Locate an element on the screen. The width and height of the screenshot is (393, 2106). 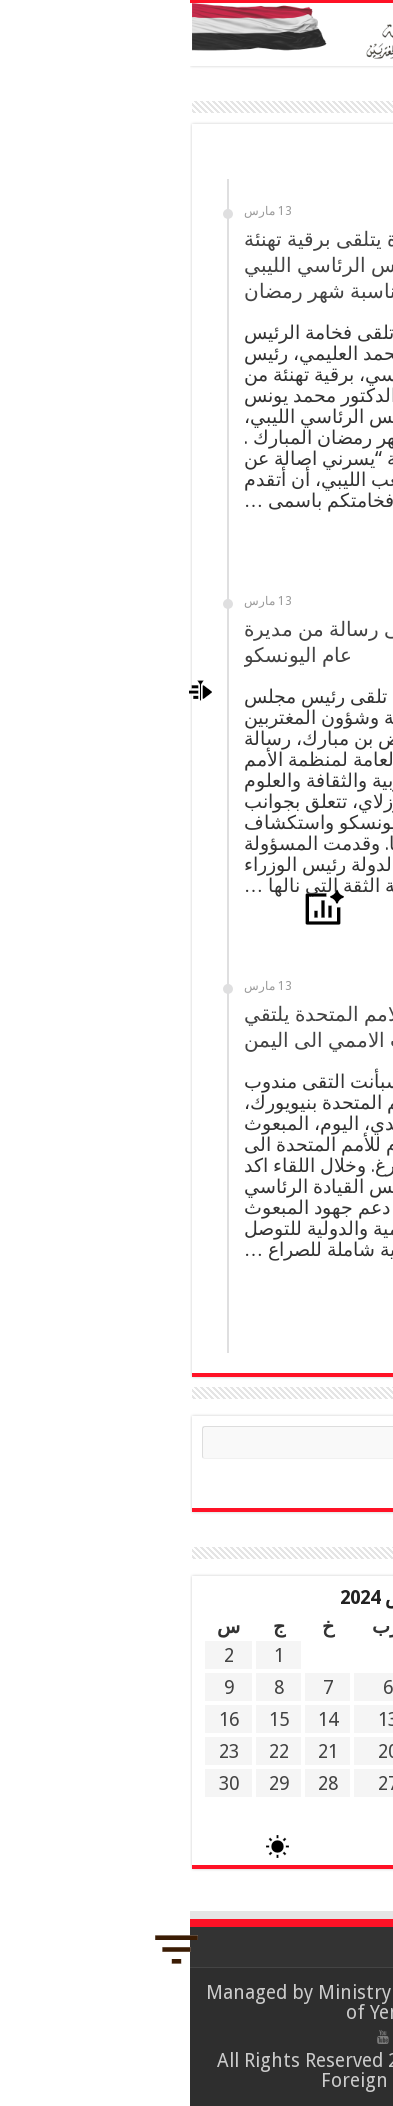
view AI-generated analytics or insights is located at coordinates (323, 909).